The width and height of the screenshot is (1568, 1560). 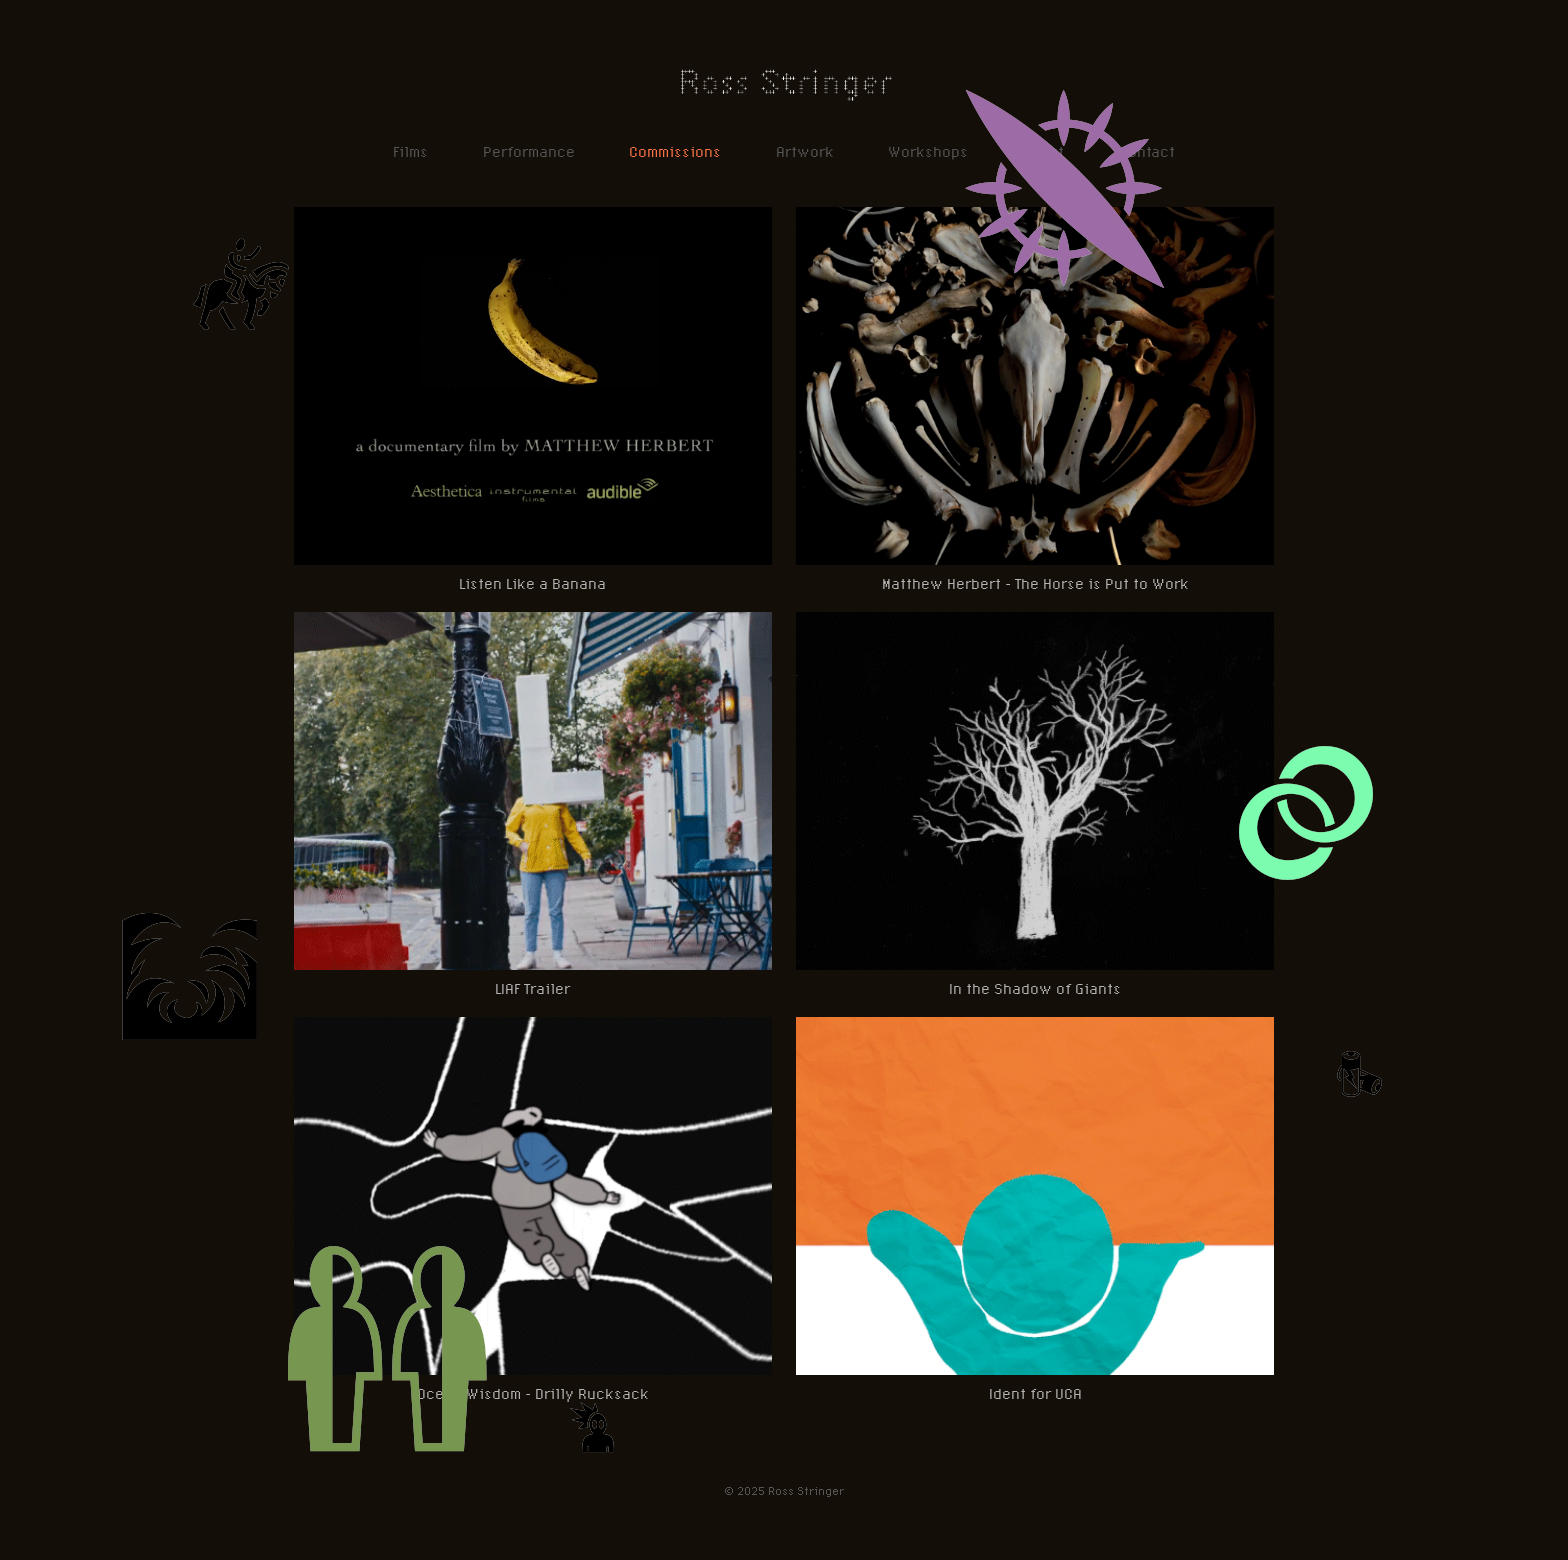 I want to click on toggle between two modes or perspectives, so click(x=386, y=1347).